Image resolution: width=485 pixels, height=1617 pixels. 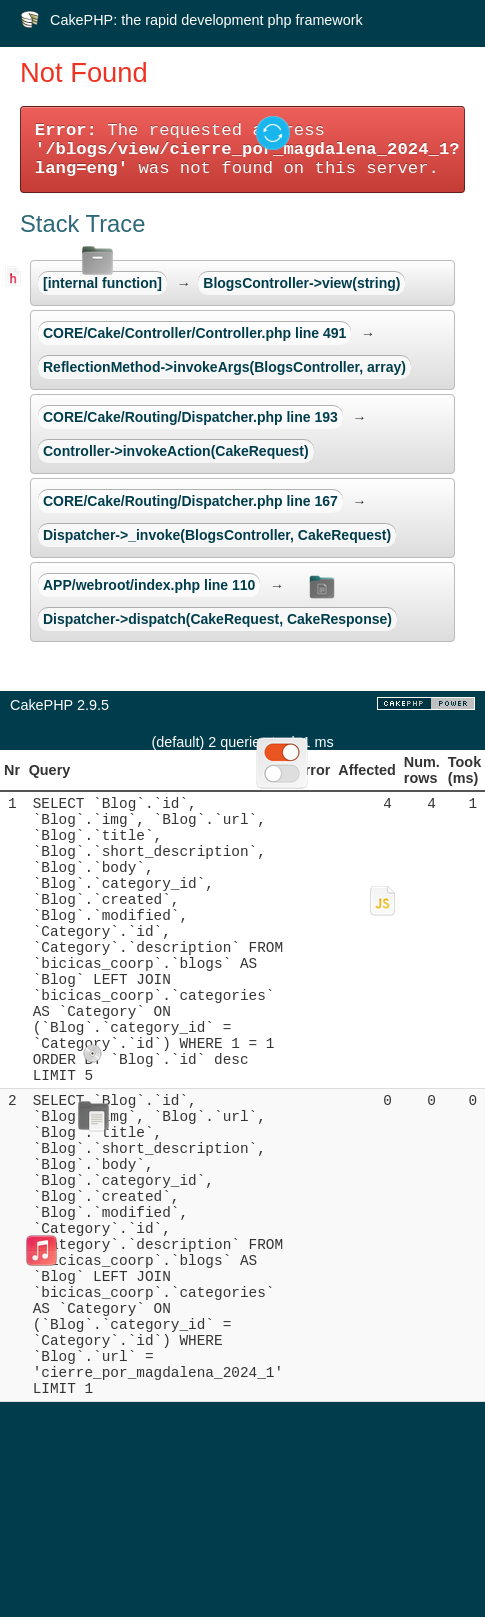 What do you see at coordinates (93, 1115) in the screenshot?
I see `open a file or document` at bounding box center [93, 1115].